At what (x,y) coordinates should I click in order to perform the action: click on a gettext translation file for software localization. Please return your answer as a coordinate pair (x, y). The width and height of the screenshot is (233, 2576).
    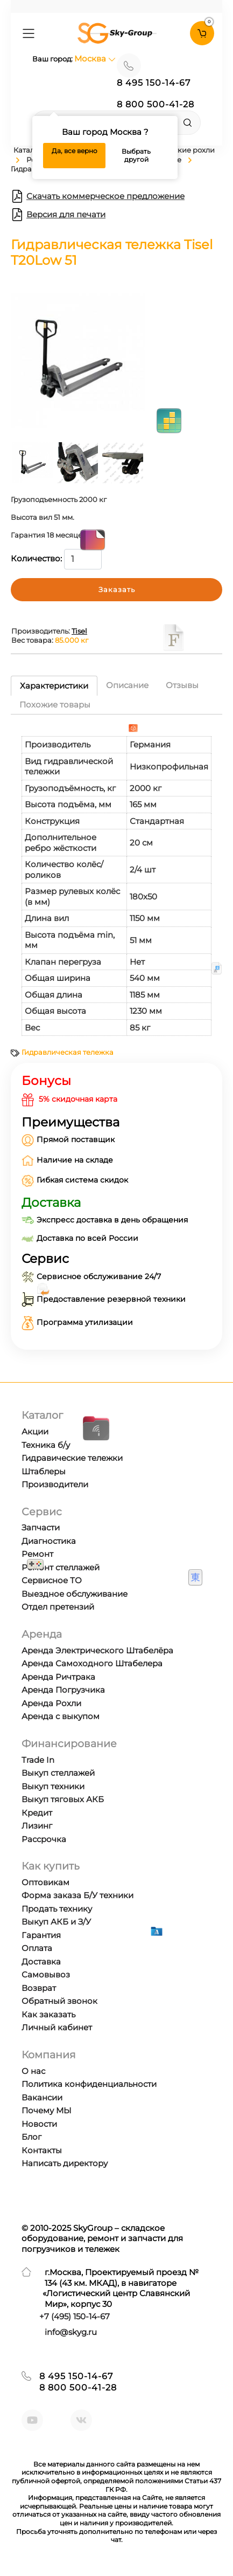
    Looking at the image, I should click on (216, 968).